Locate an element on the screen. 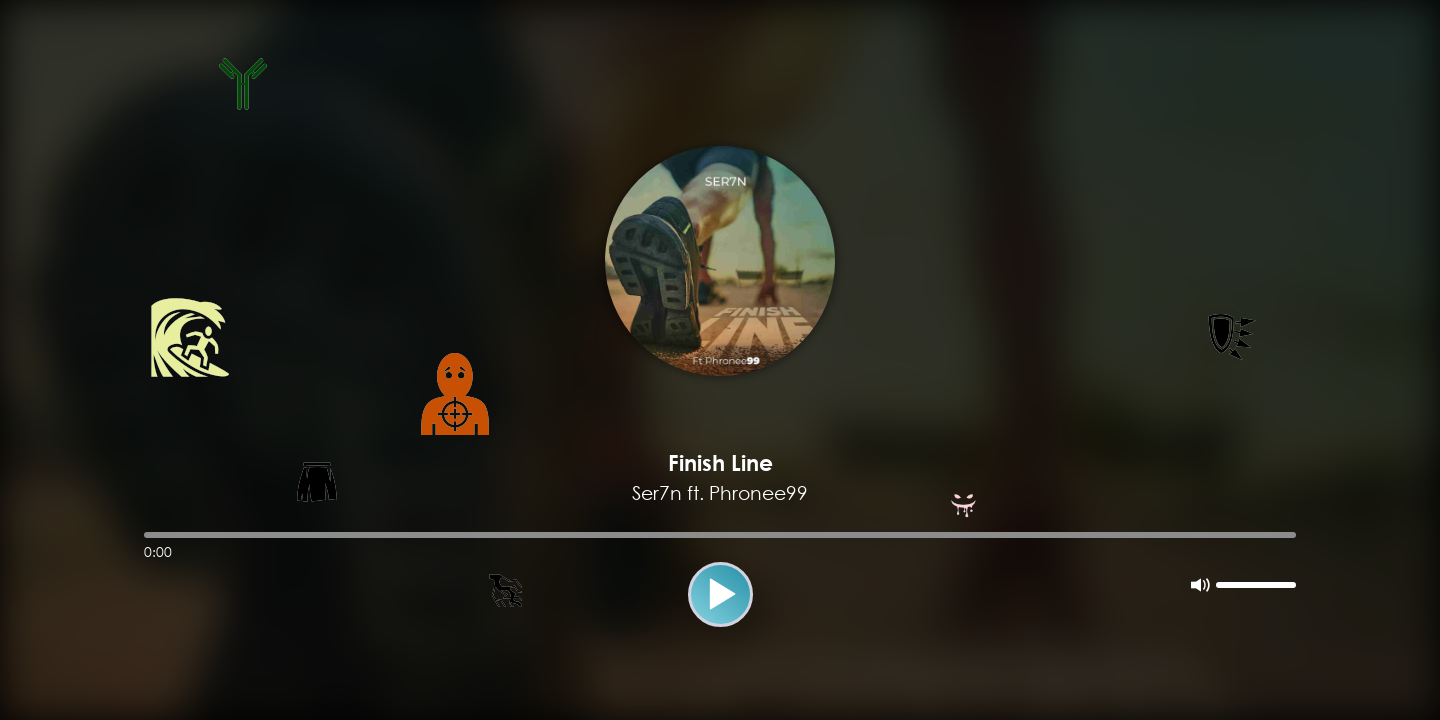 This screenshot has height=720, width=1440. target or aim at an enemy is located at coordinates (455, 394).